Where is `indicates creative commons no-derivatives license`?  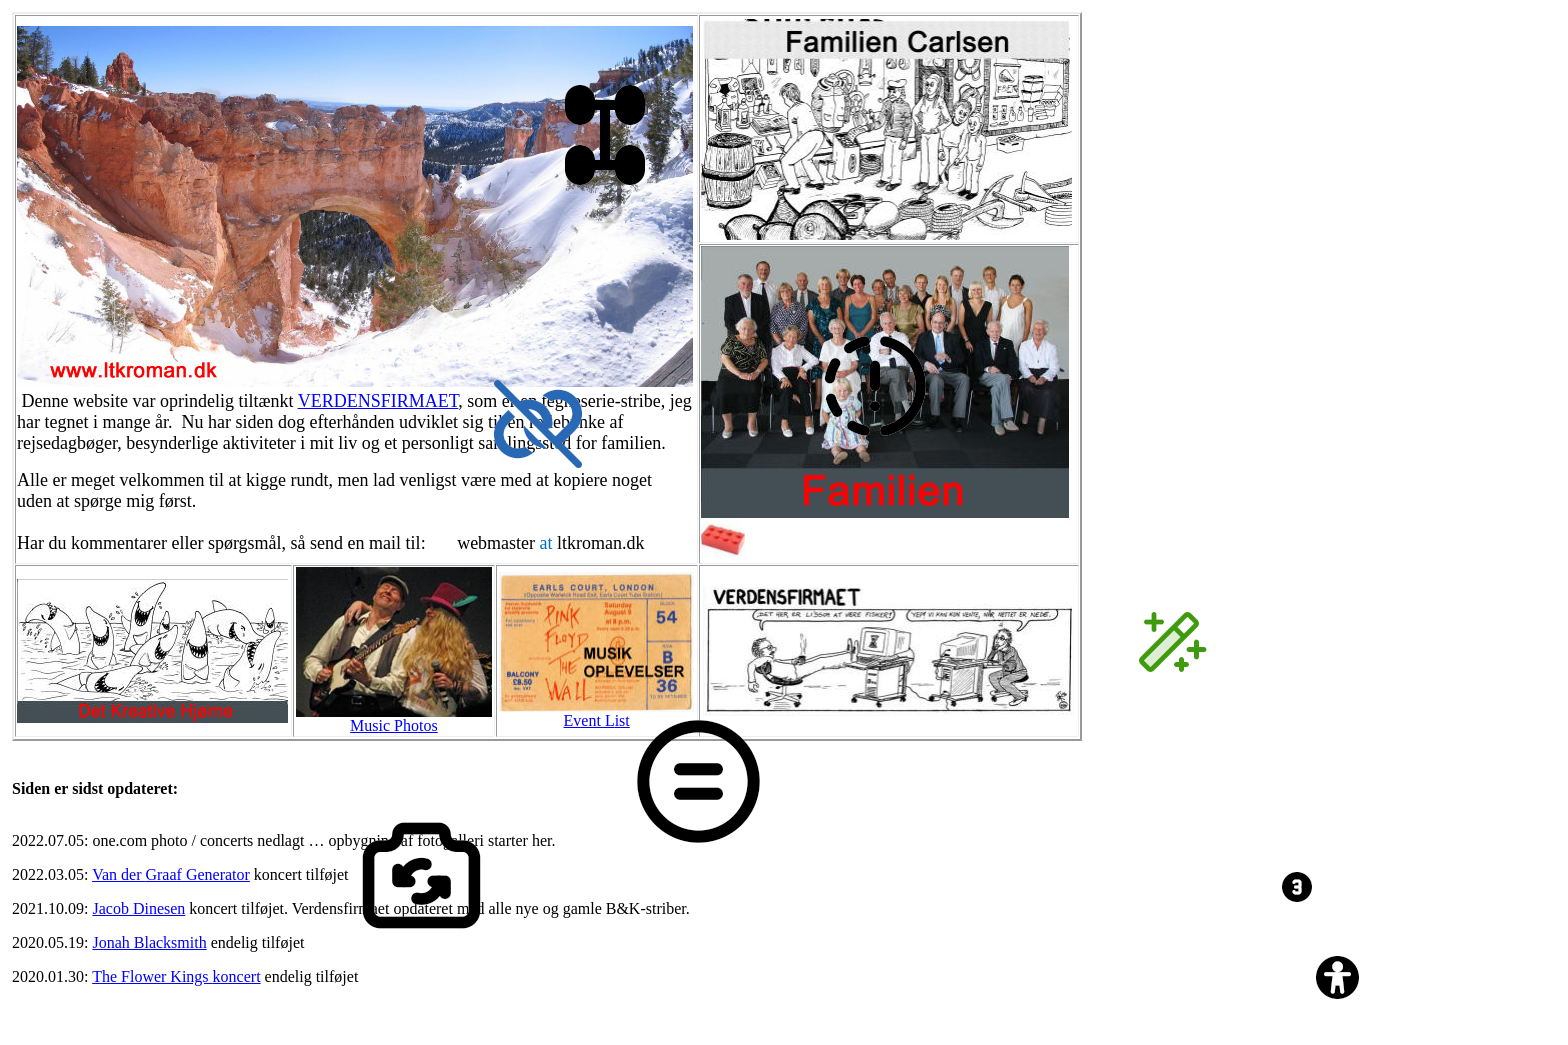 indicates creative commons no-derivatives license is located at coordinates (698, 781).